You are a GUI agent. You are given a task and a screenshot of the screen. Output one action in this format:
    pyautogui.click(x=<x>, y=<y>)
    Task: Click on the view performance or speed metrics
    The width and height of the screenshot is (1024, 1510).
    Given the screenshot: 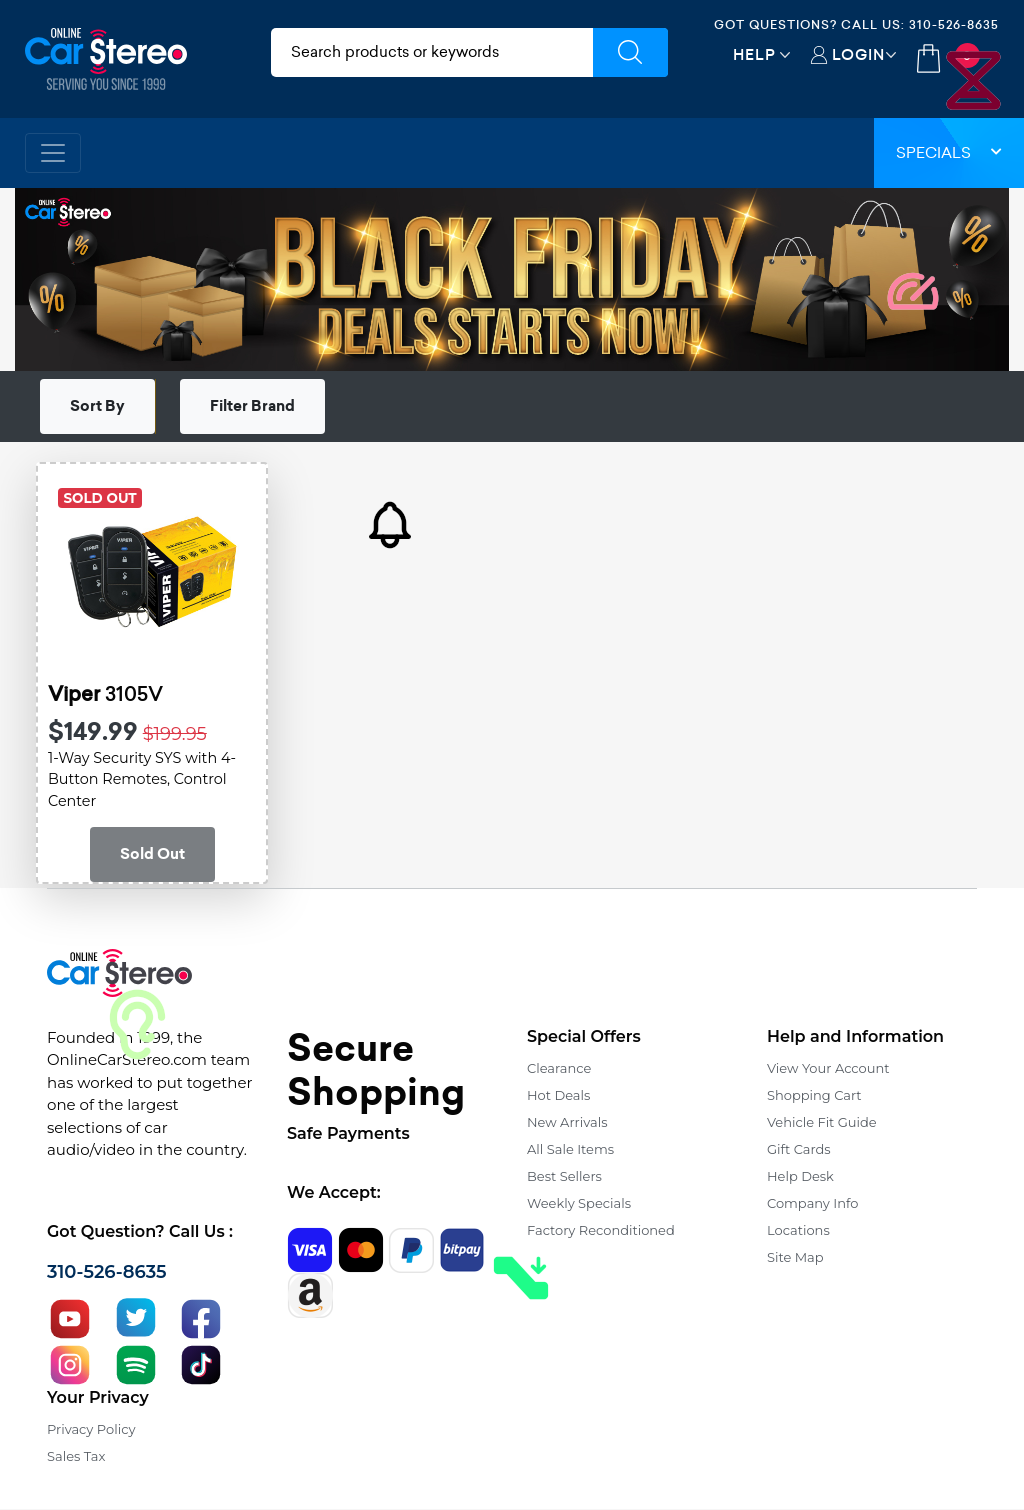 What is the action you would take?
    pyautogui.click(x=913, y=293)
    